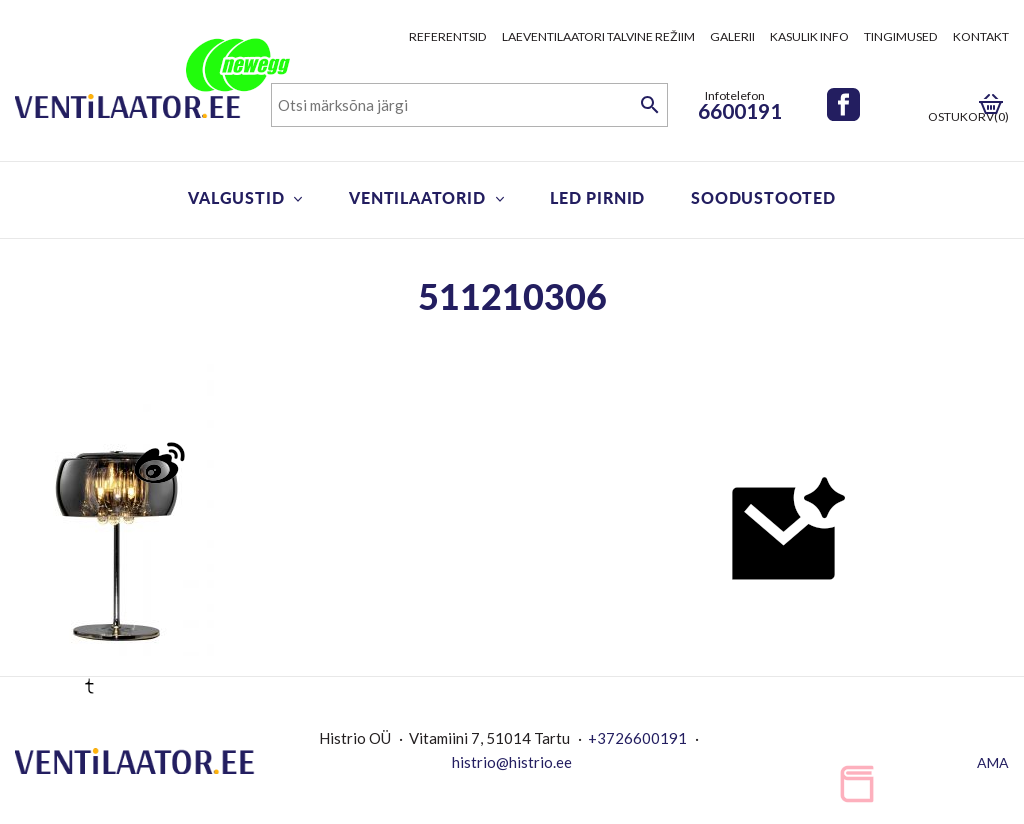 The height and width of the screenshot is (824, 1024). Describe the element at coordinates (857, 784) in the screenshot. I see `open library or book collection` at that location.